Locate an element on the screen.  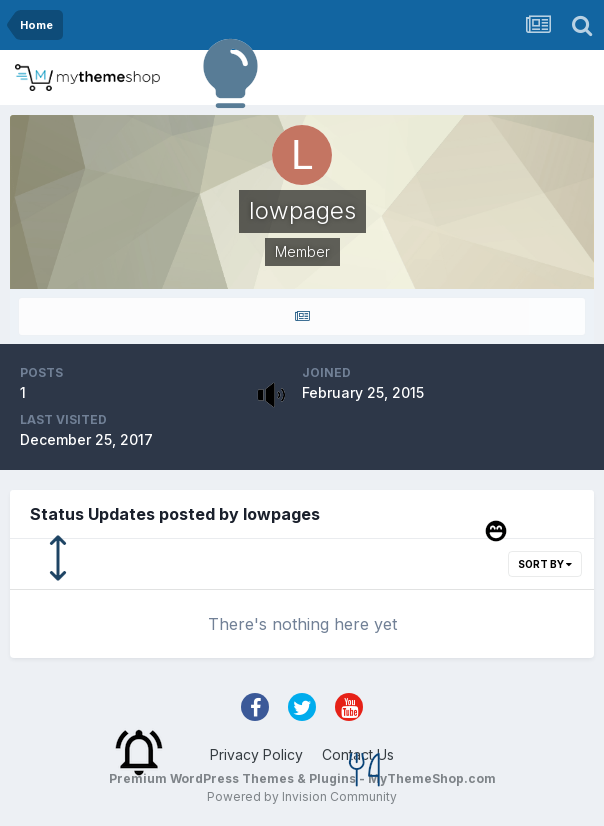
access food and dining options is located at coordinates (365, 769).